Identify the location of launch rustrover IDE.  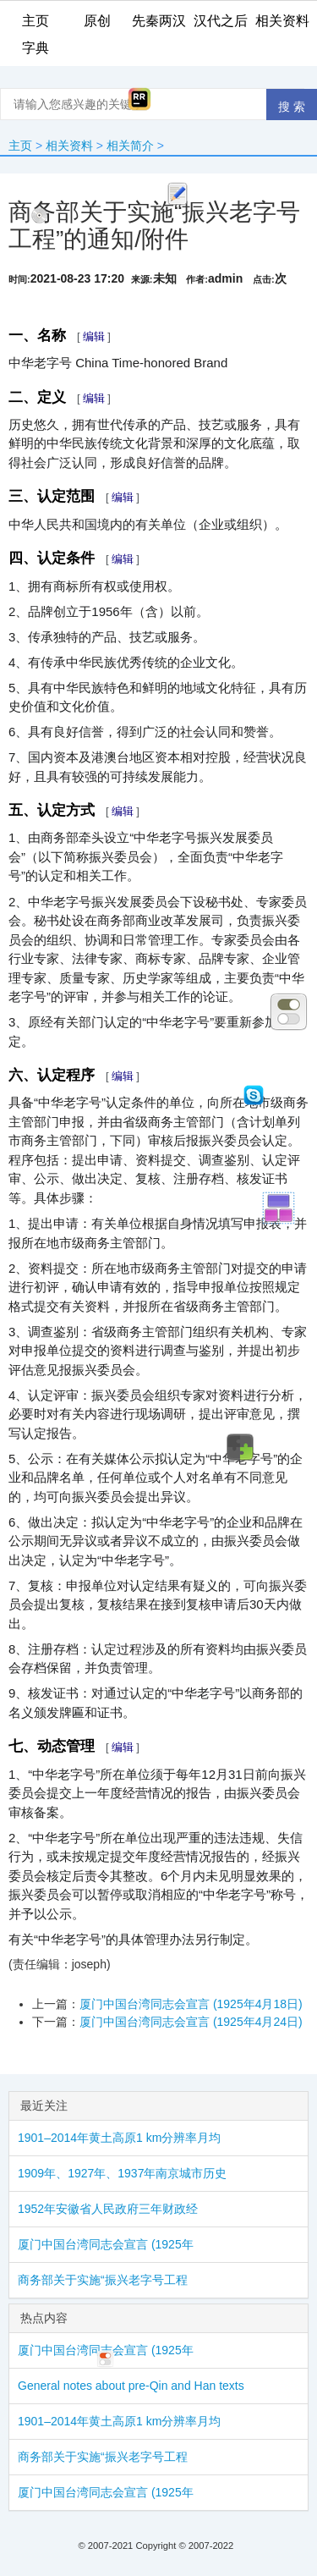
(139, 99).